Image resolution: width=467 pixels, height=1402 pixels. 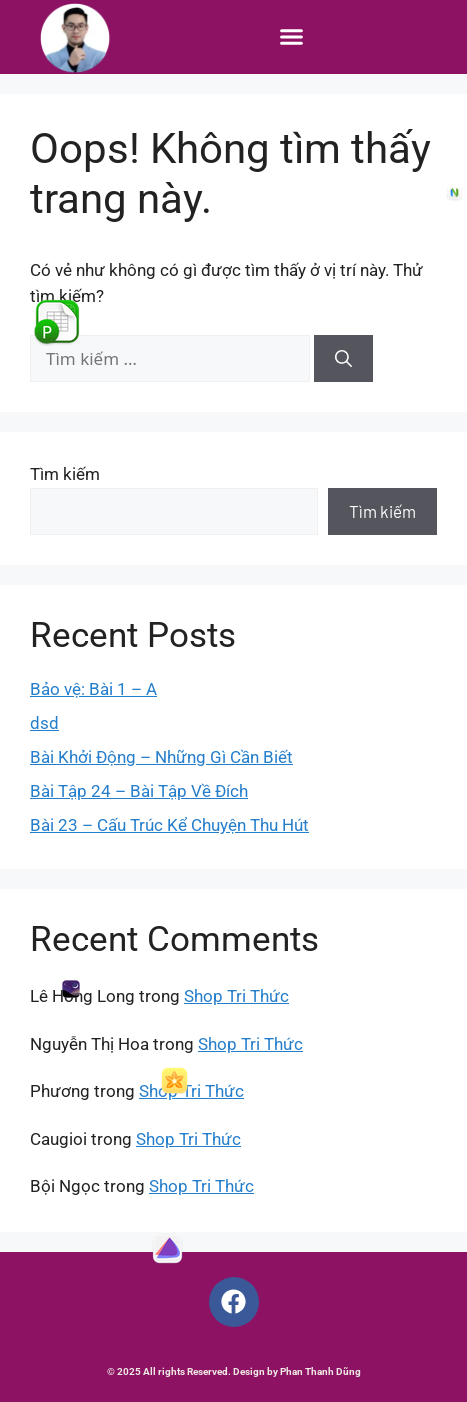 What do you see at coordinates (57, 321) in the screenshot?
I see `open FreeOffice PlanMaker spreadsheet application` at bounding box center [57, 321].